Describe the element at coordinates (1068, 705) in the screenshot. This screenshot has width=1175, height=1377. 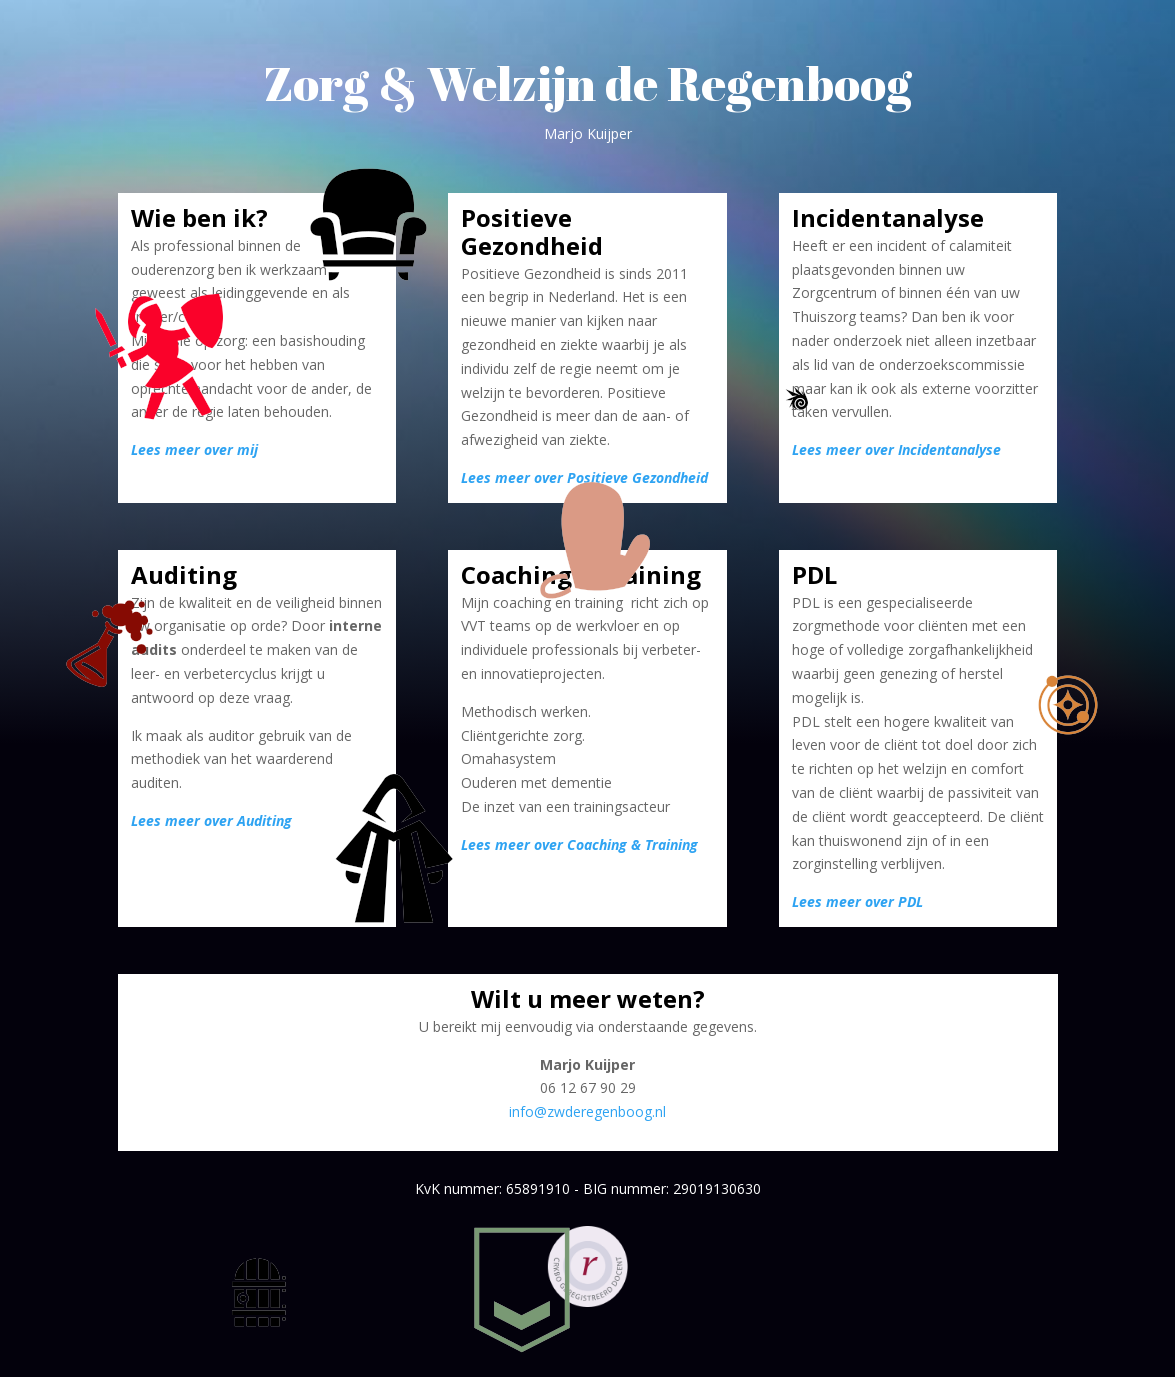
I see `access orbital mechanics or space simulation features` at that location.